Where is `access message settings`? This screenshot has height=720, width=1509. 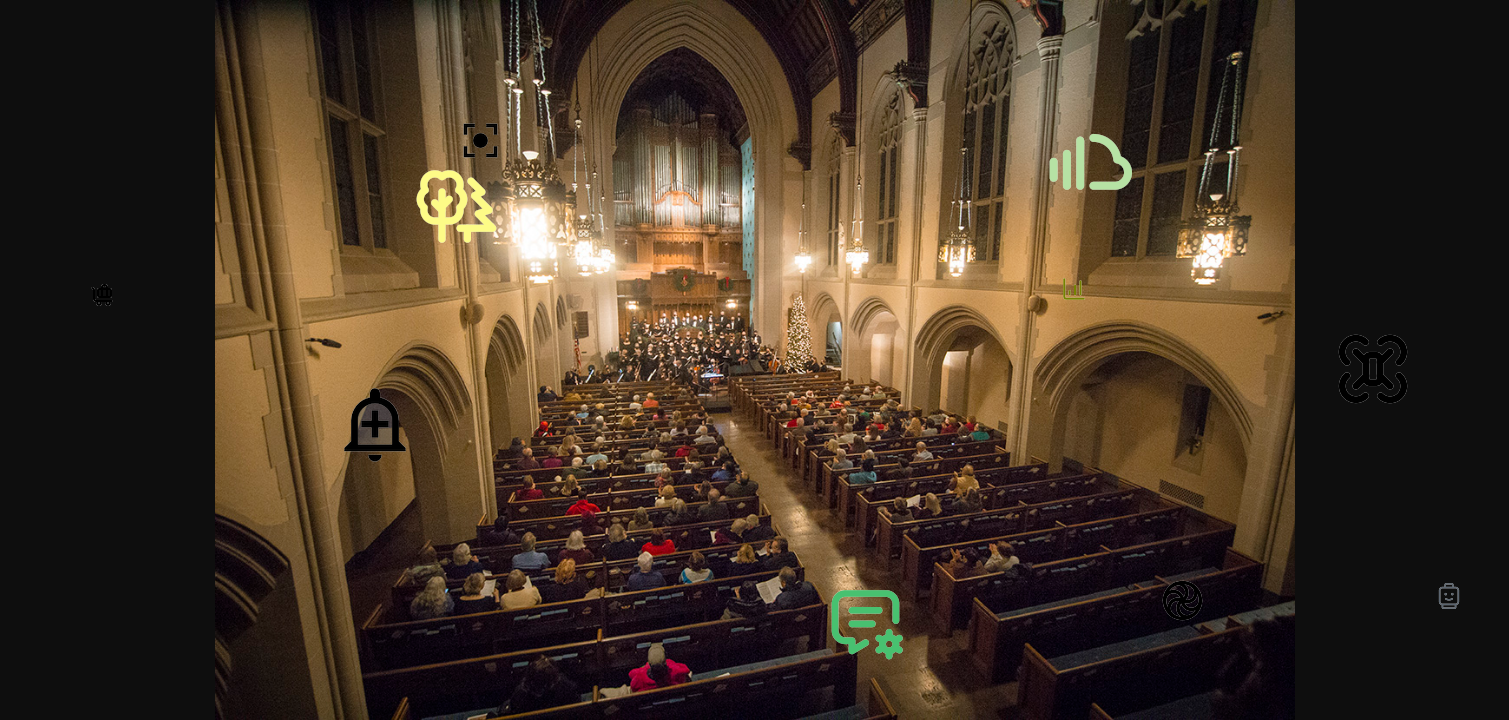 access message settings is located at coordinates (865, 620).